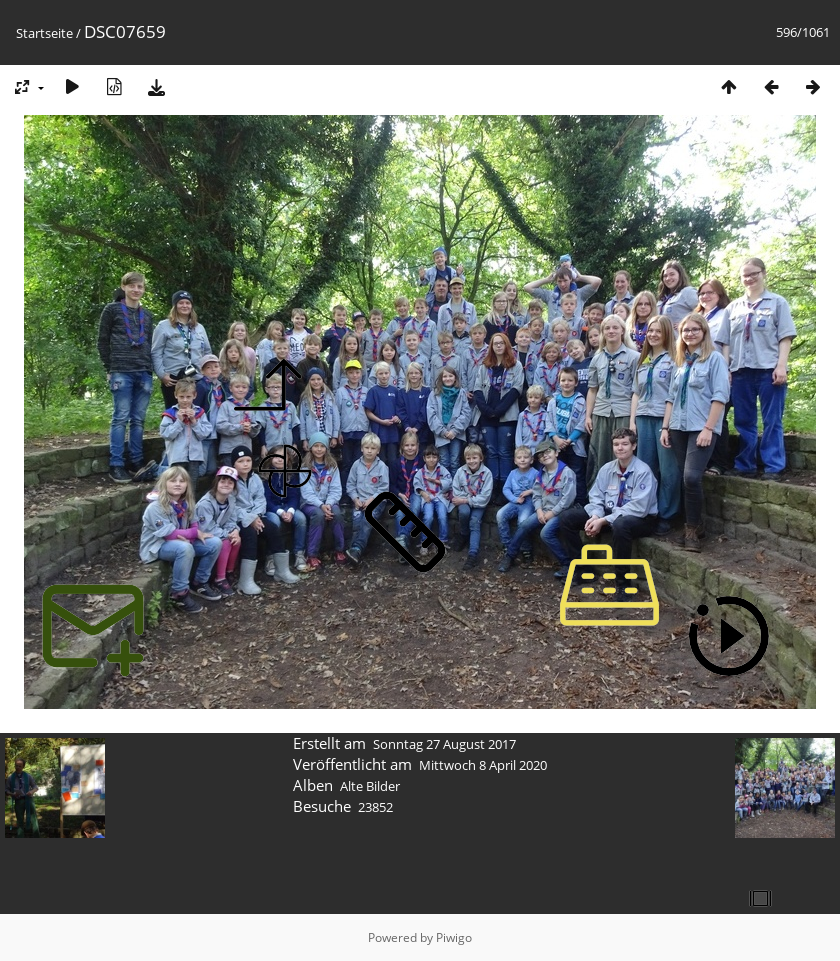  Describe the element at coordinates (270, 387) in the screenshot. I see `move item up and to the right` at that location.